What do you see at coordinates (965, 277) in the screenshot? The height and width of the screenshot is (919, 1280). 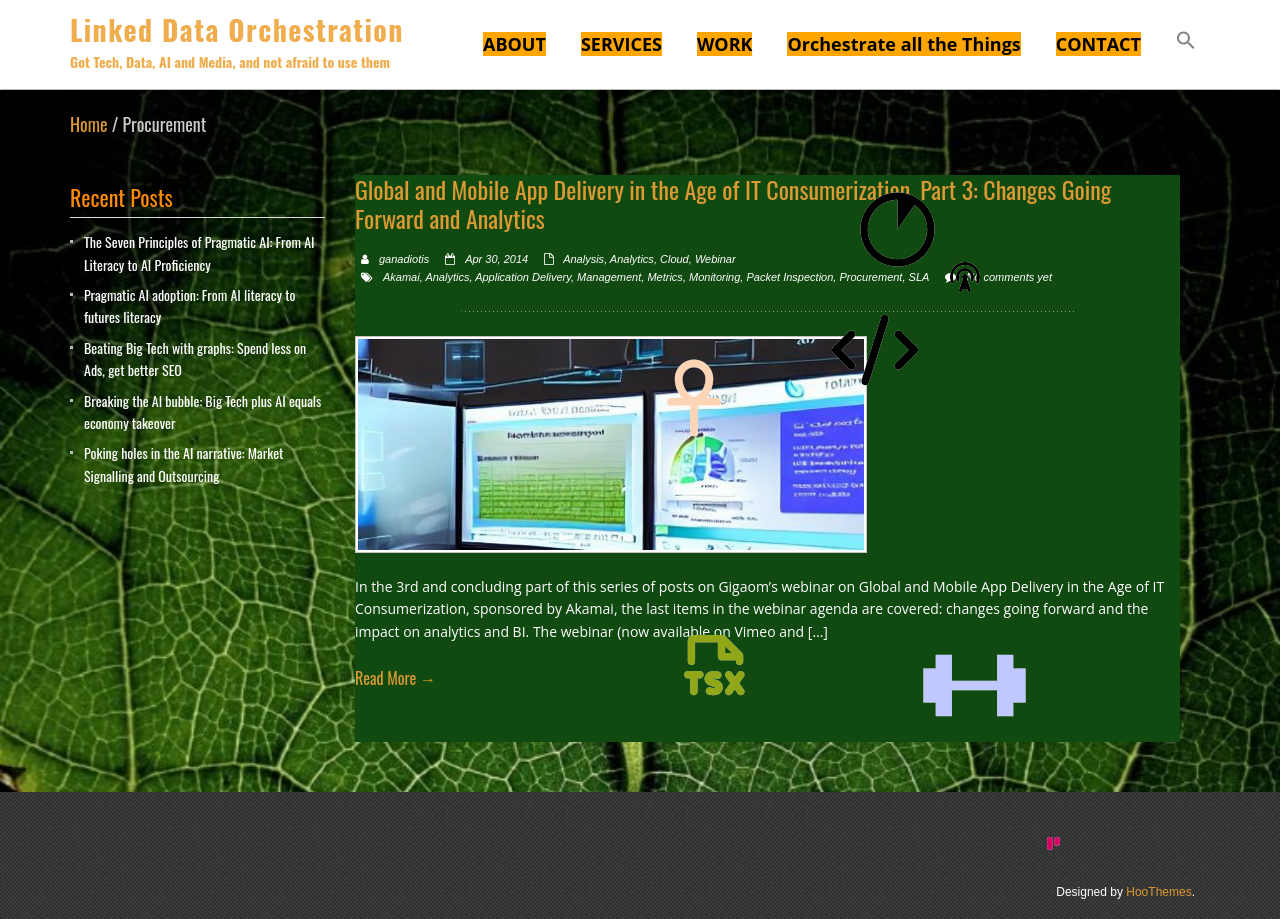 I see `access broadcast or radio tower settings` at bounding box center [965, 277].